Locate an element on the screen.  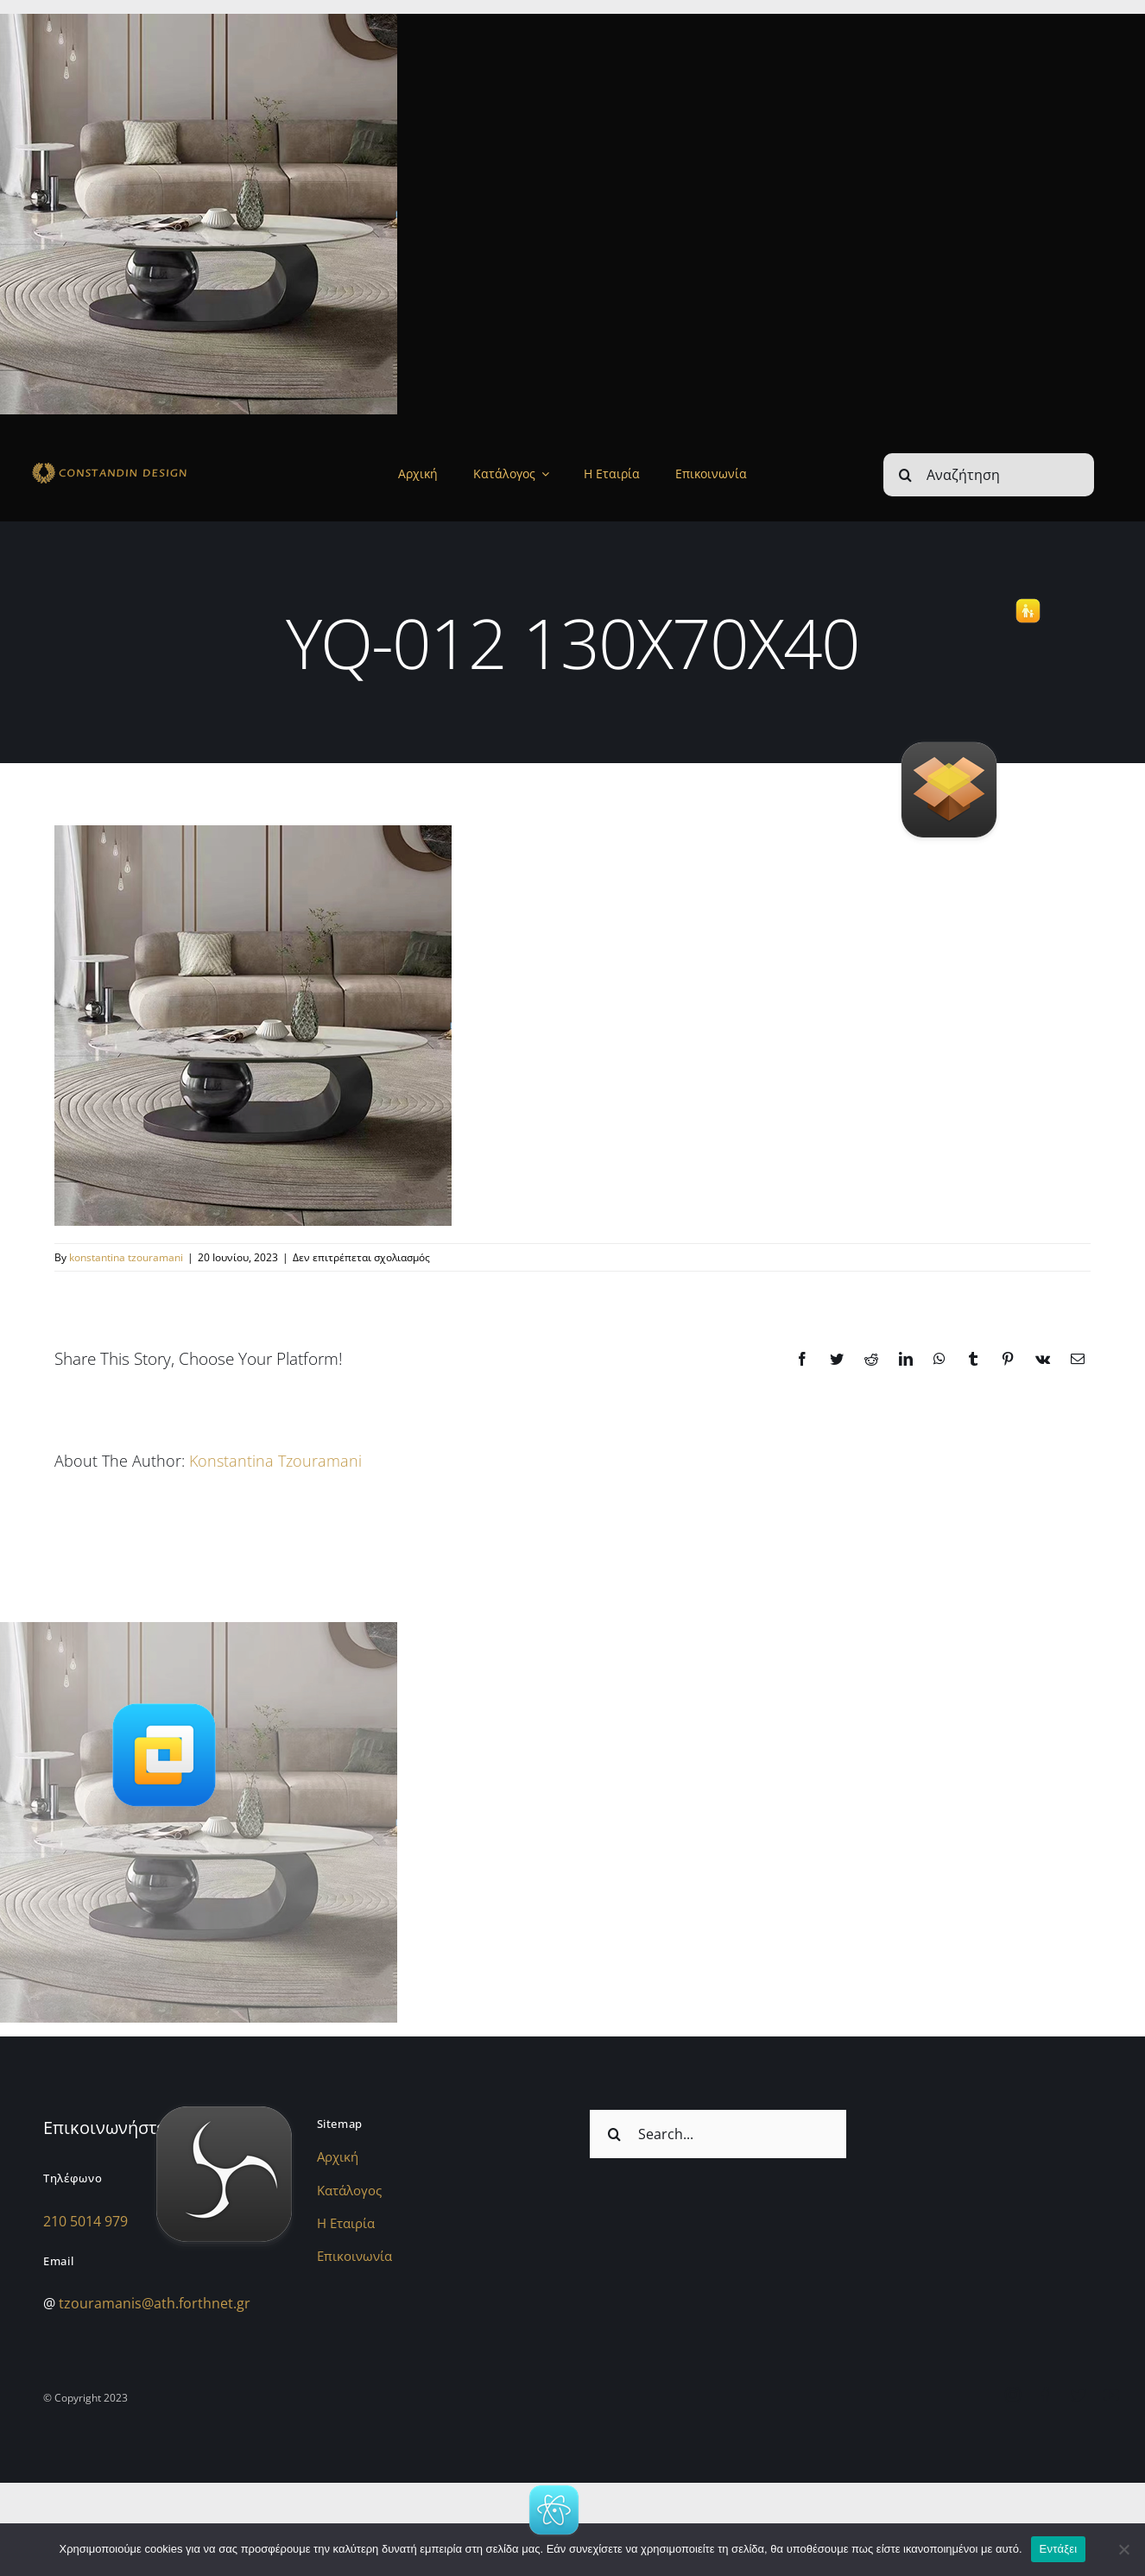
open OBS Studio for screen recording and streaming is located at coordinates (224, 2174).